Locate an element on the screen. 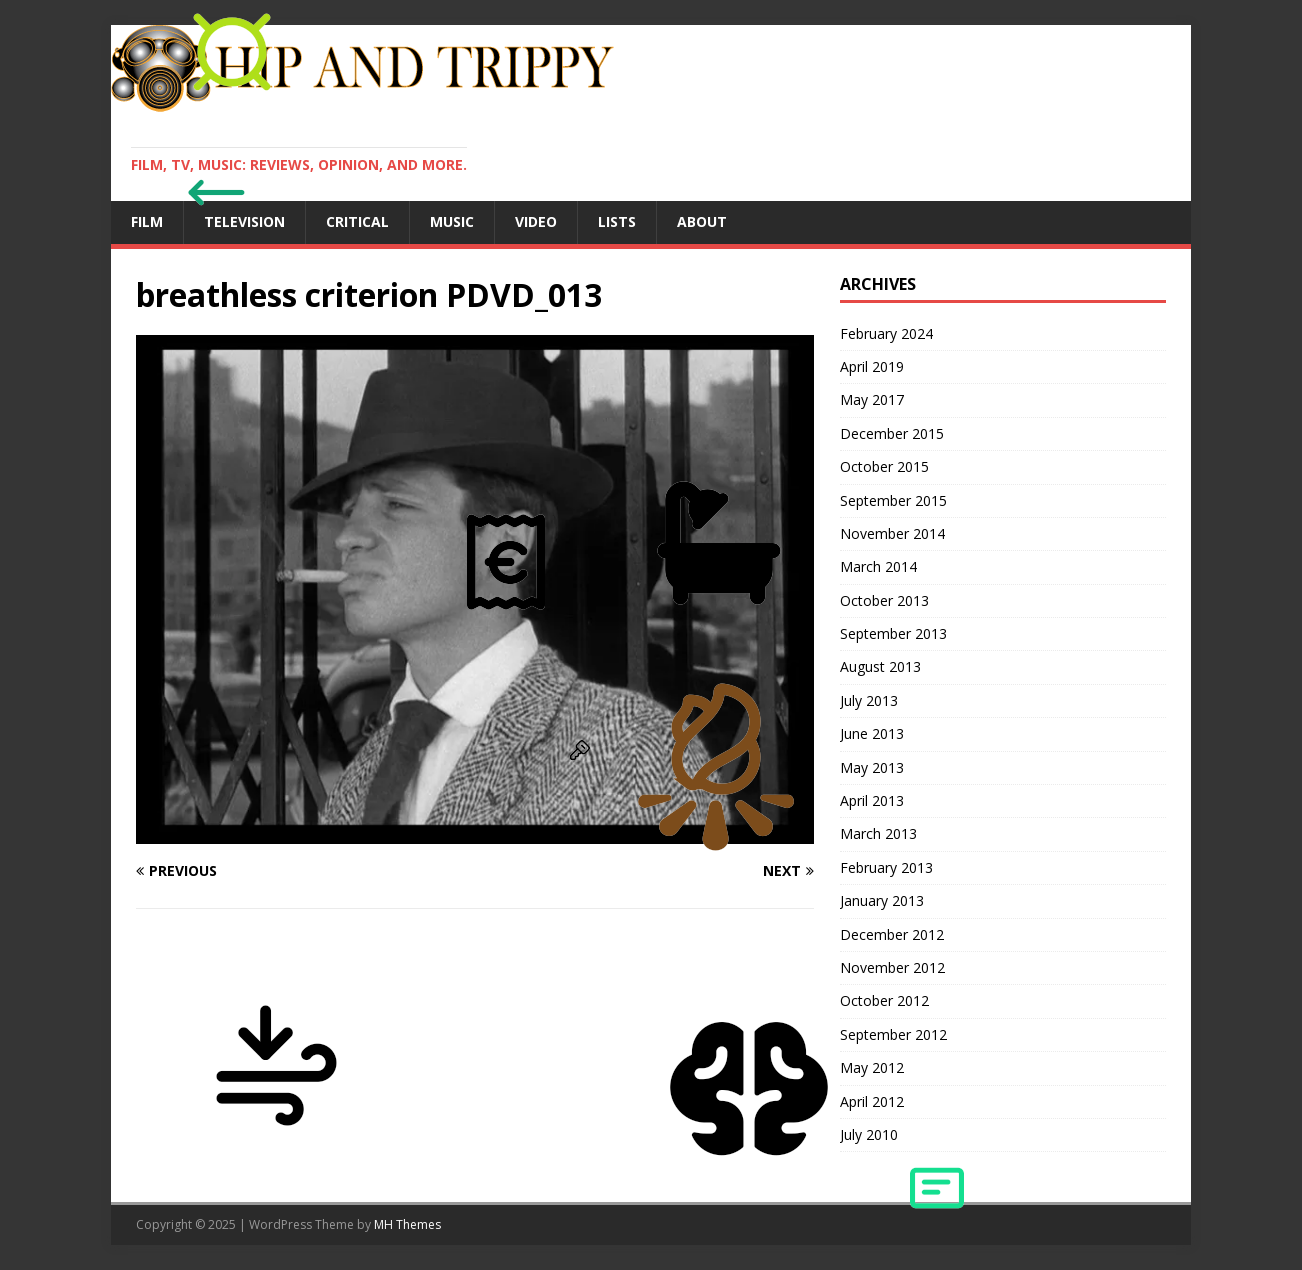 The width and height of the screenshot is (1302, 1270). indicates wind direction moving downward is located at coordinates (276, 1065).